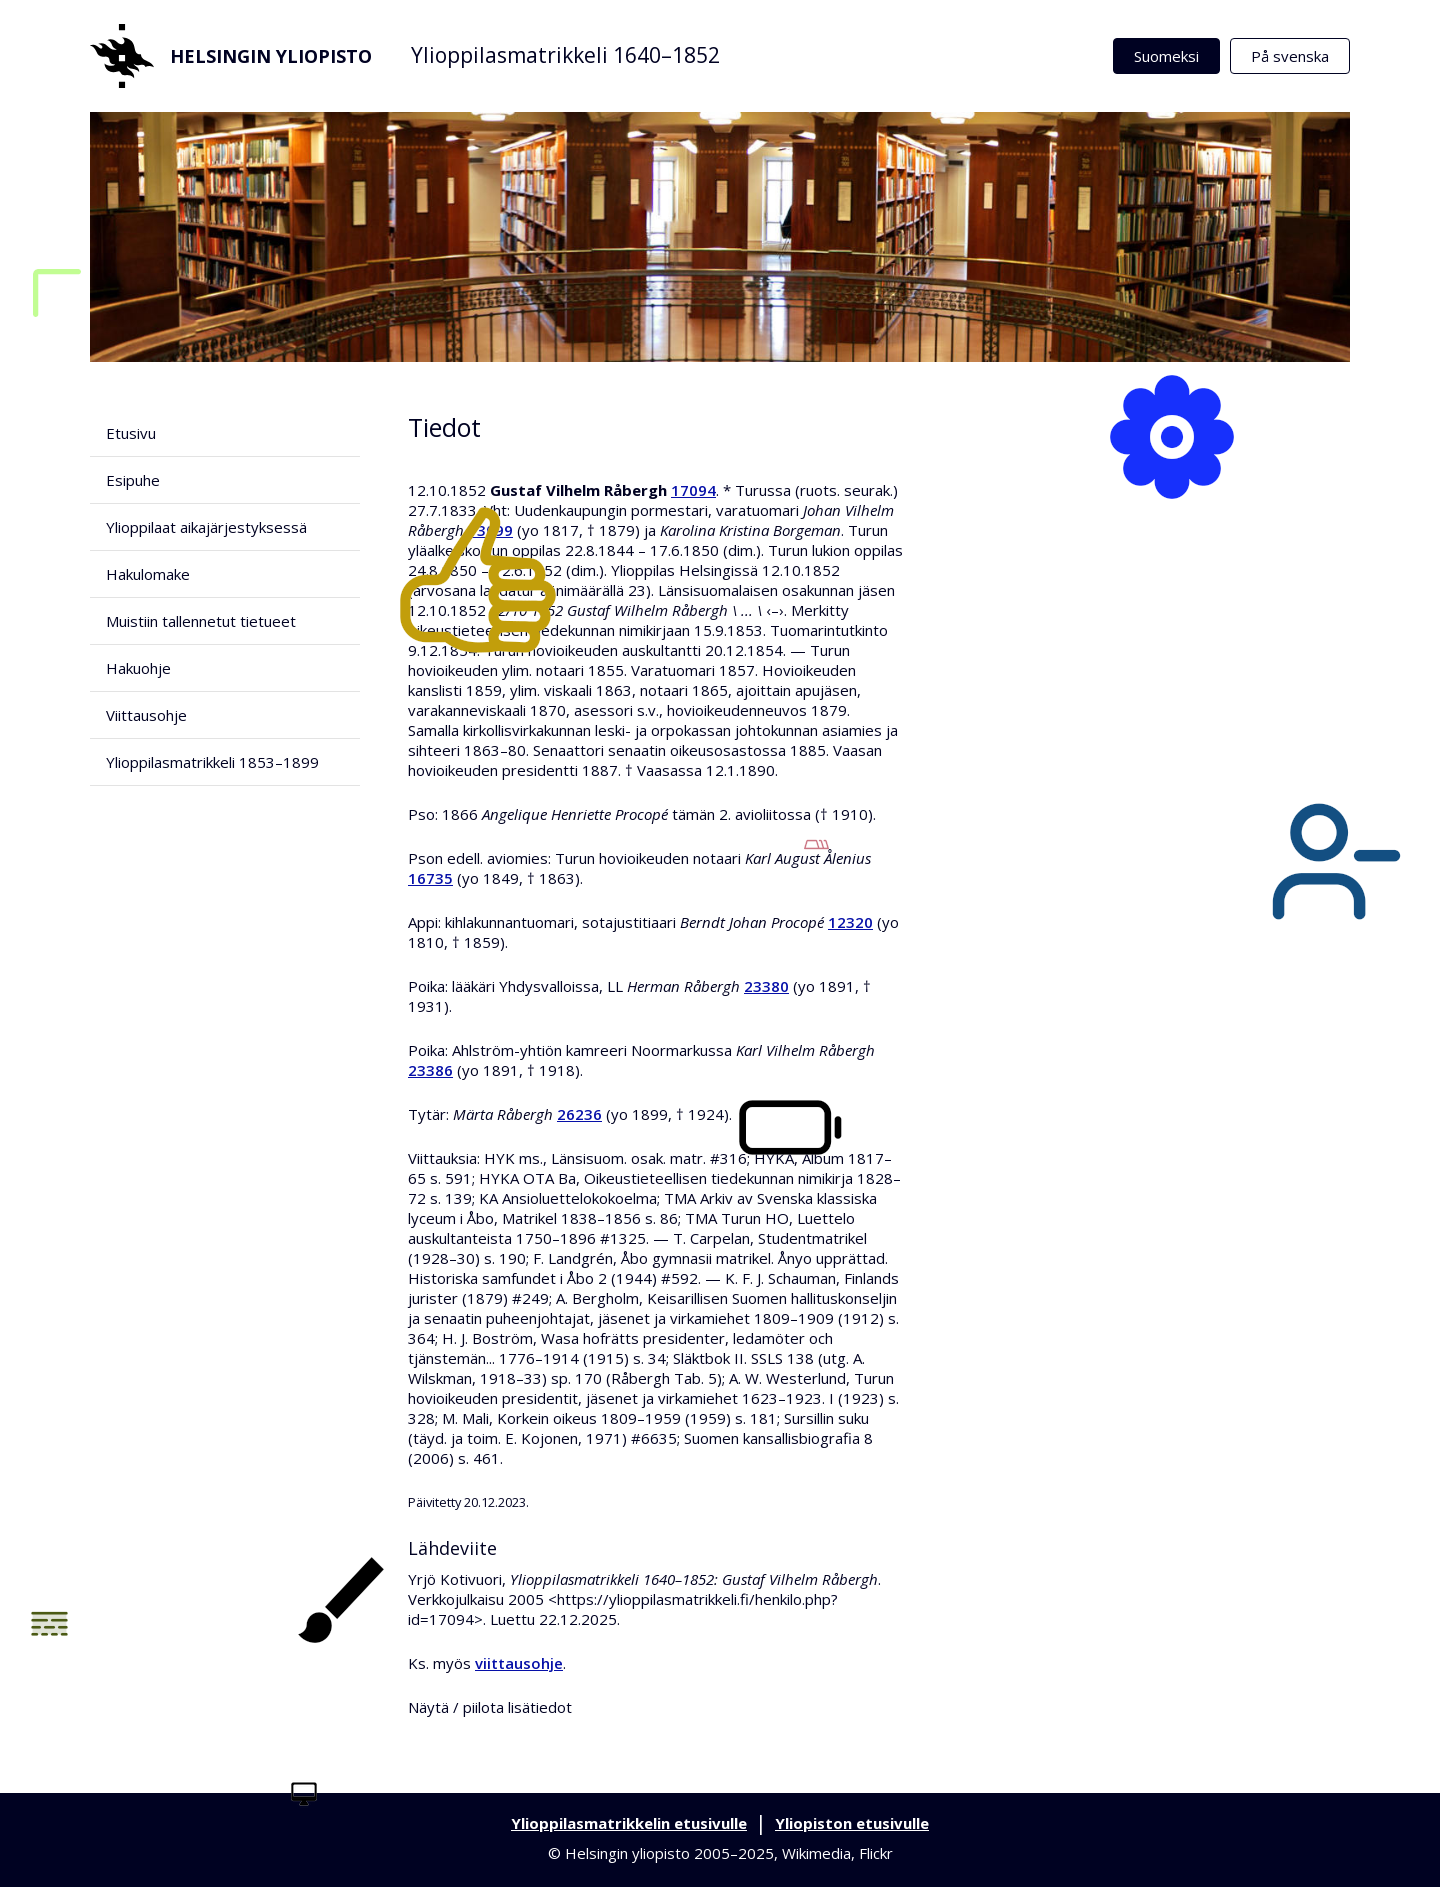  I want to click on adjust corner radius of a shape, so click(57, 293).